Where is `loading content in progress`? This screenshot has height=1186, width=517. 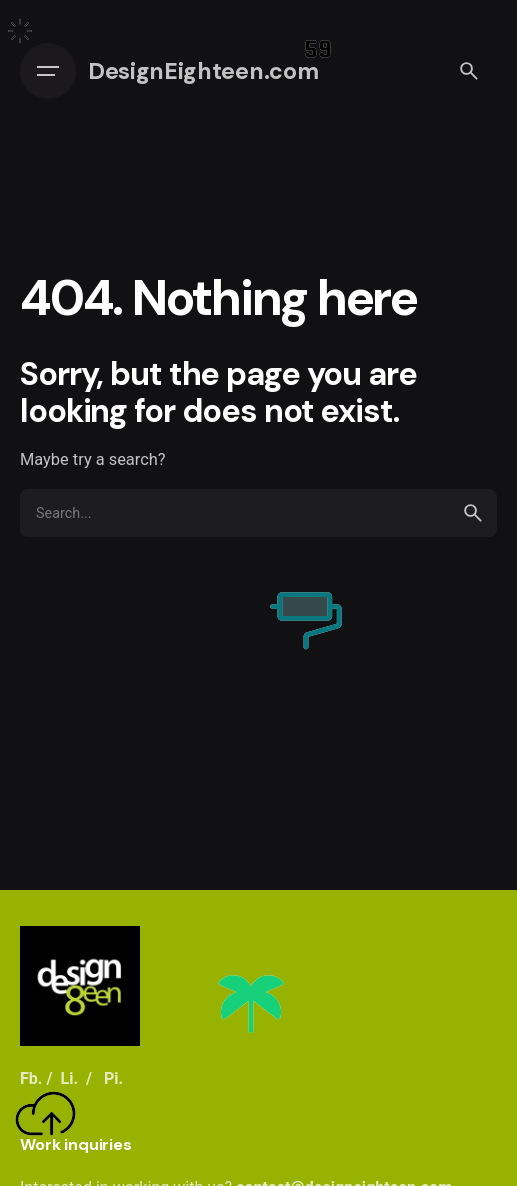
loading content in progress is located at coordinates (20, 31).